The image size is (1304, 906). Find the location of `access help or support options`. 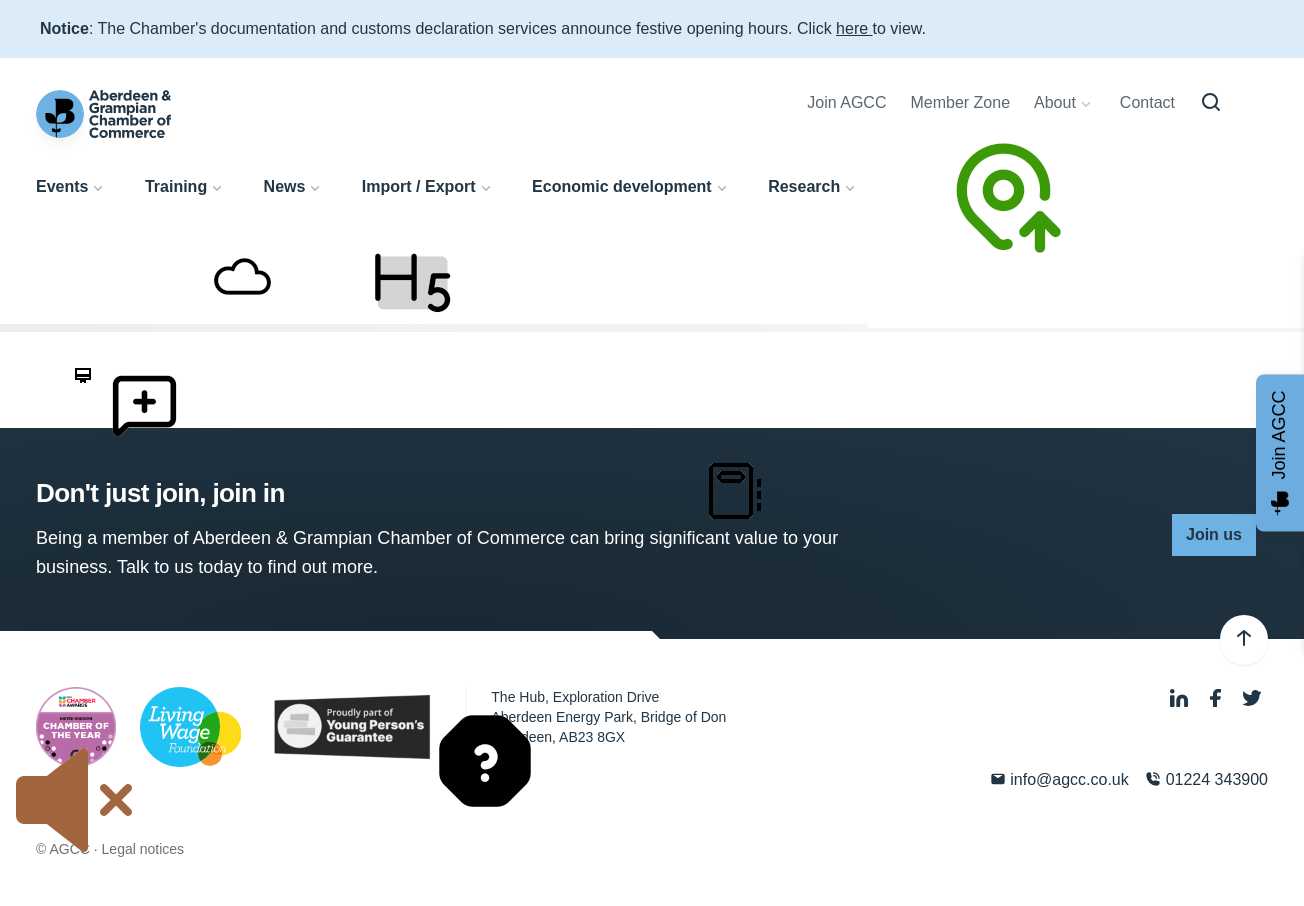

access help or support options is located at coordinates (485, 761).